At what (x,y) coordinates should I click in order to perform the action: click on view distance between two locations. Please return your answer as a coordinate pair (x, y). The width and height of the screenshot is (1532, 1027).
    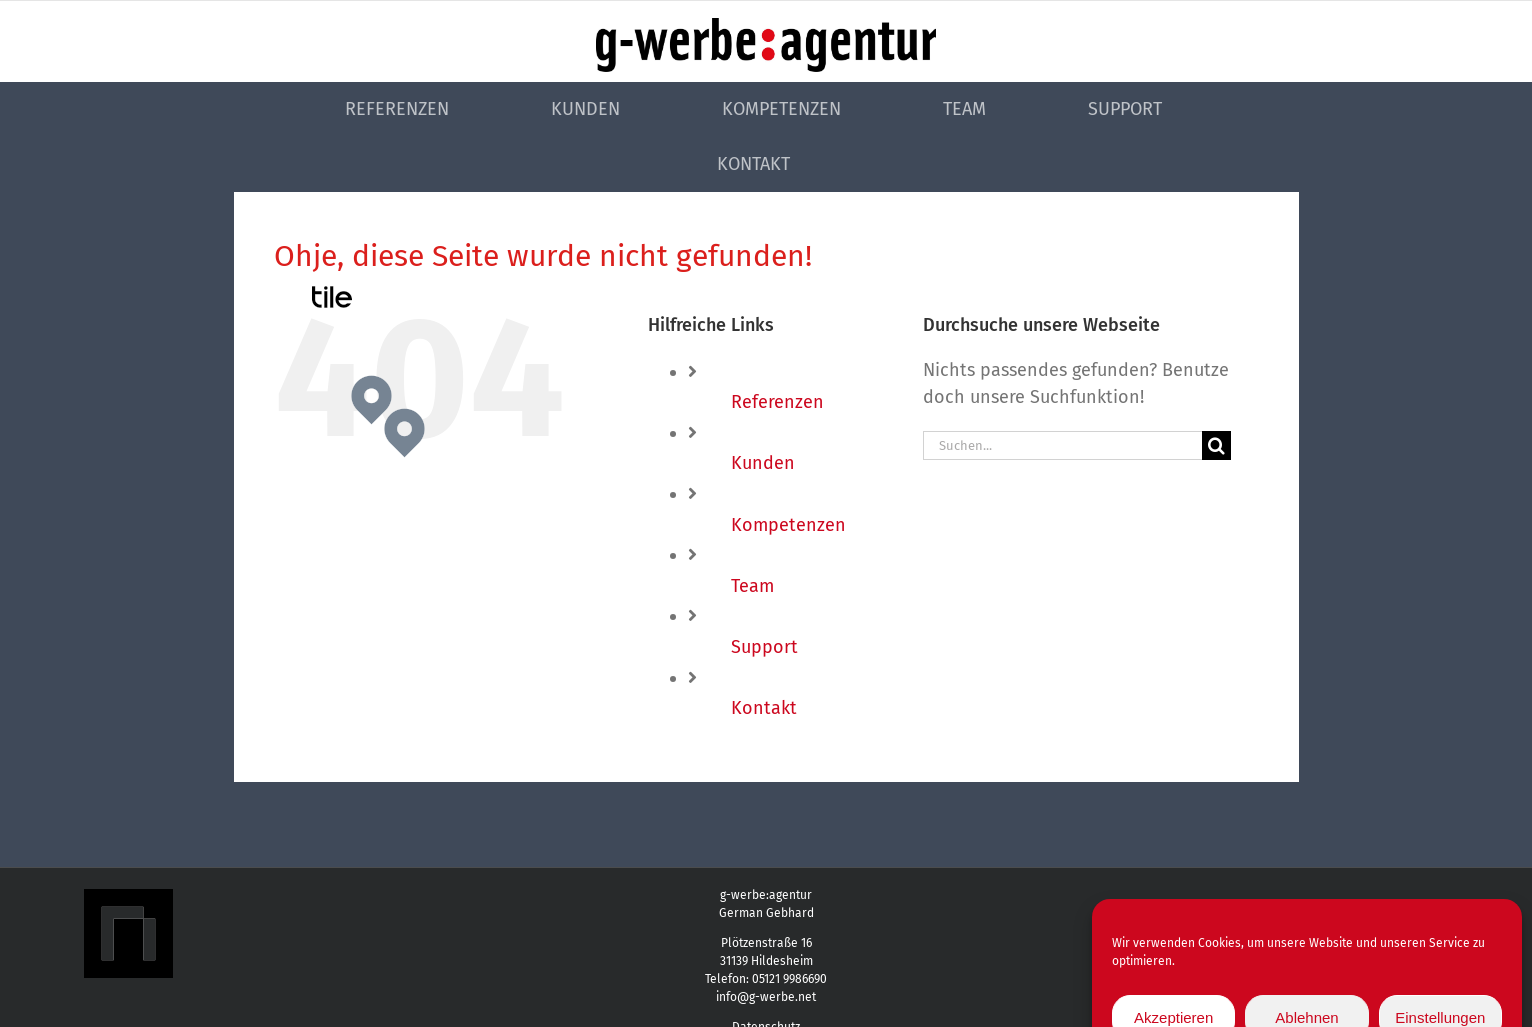
    Looking at the image, I should click on (388, 416).